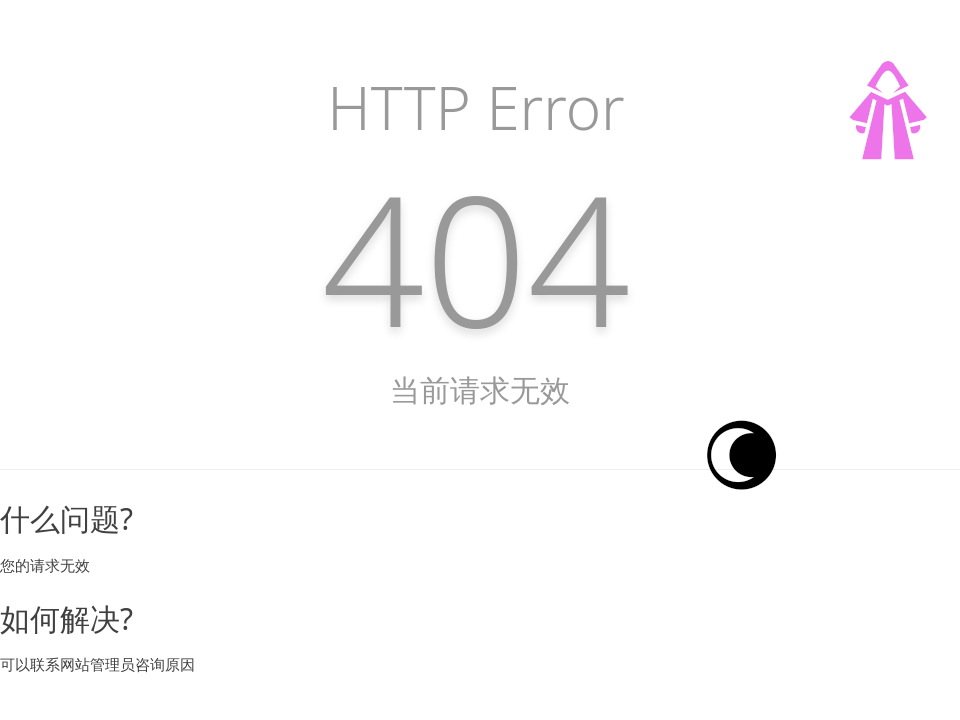  What do you see at coordinates (742, 455) in the screenshot?
I see `toggle dark mode or night theme` at bounding box center [742, 455].